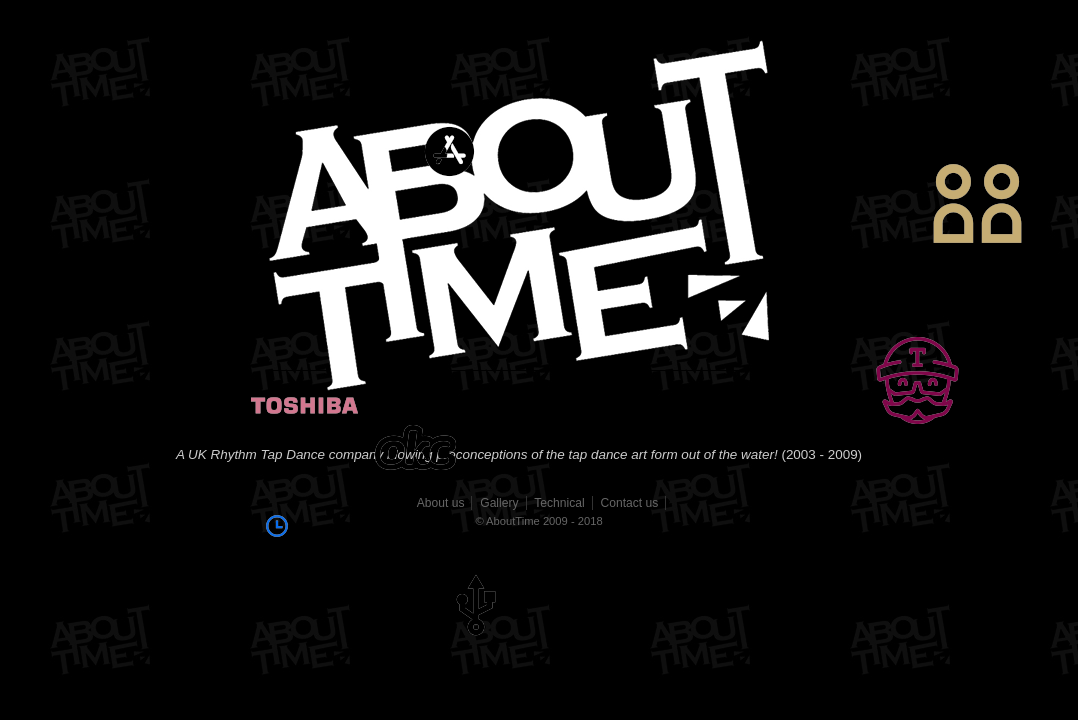 This screenshot has height=720, width=1078. Describe the element at coordinates (415, 447) in the screenshot. I see `open the OkCupid dating app` at that location.